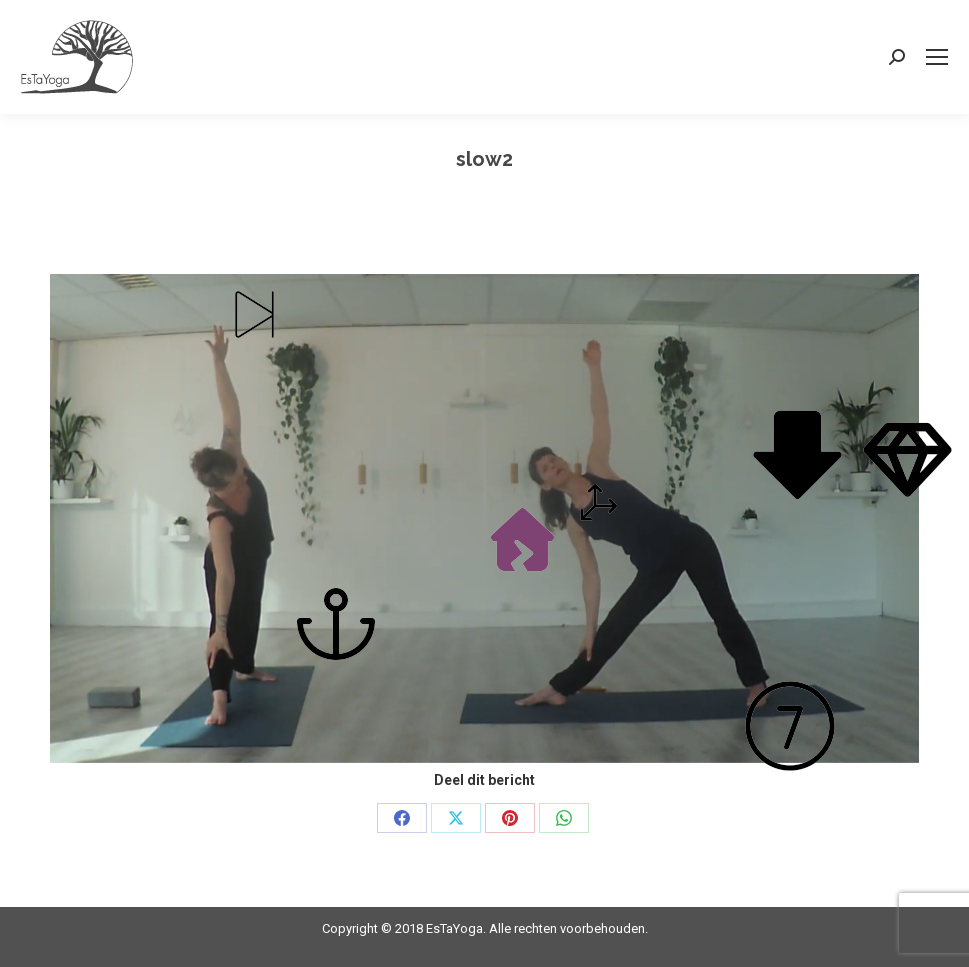  I want to click on skip to the next track or media item, so click(254, 314).